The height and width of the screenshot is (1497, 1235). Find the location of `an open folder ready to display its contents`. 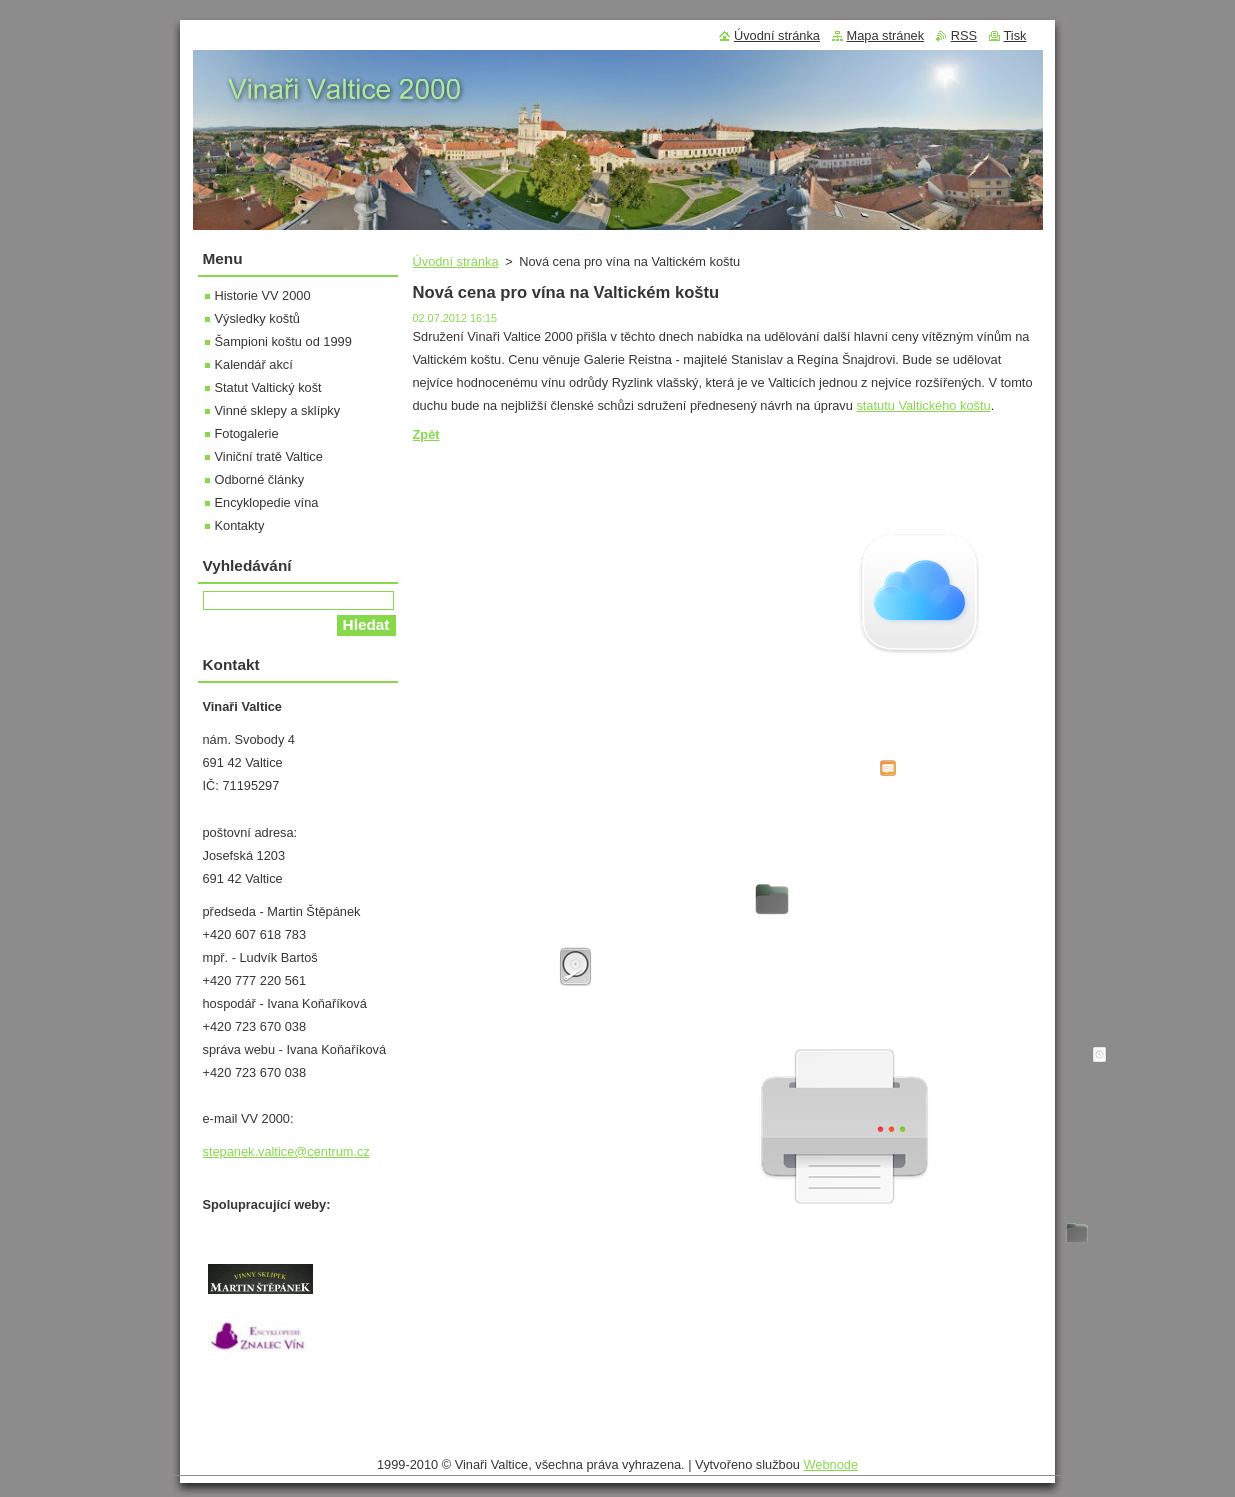

an open folder ready to display its contents is located at coordinates (772, 899).